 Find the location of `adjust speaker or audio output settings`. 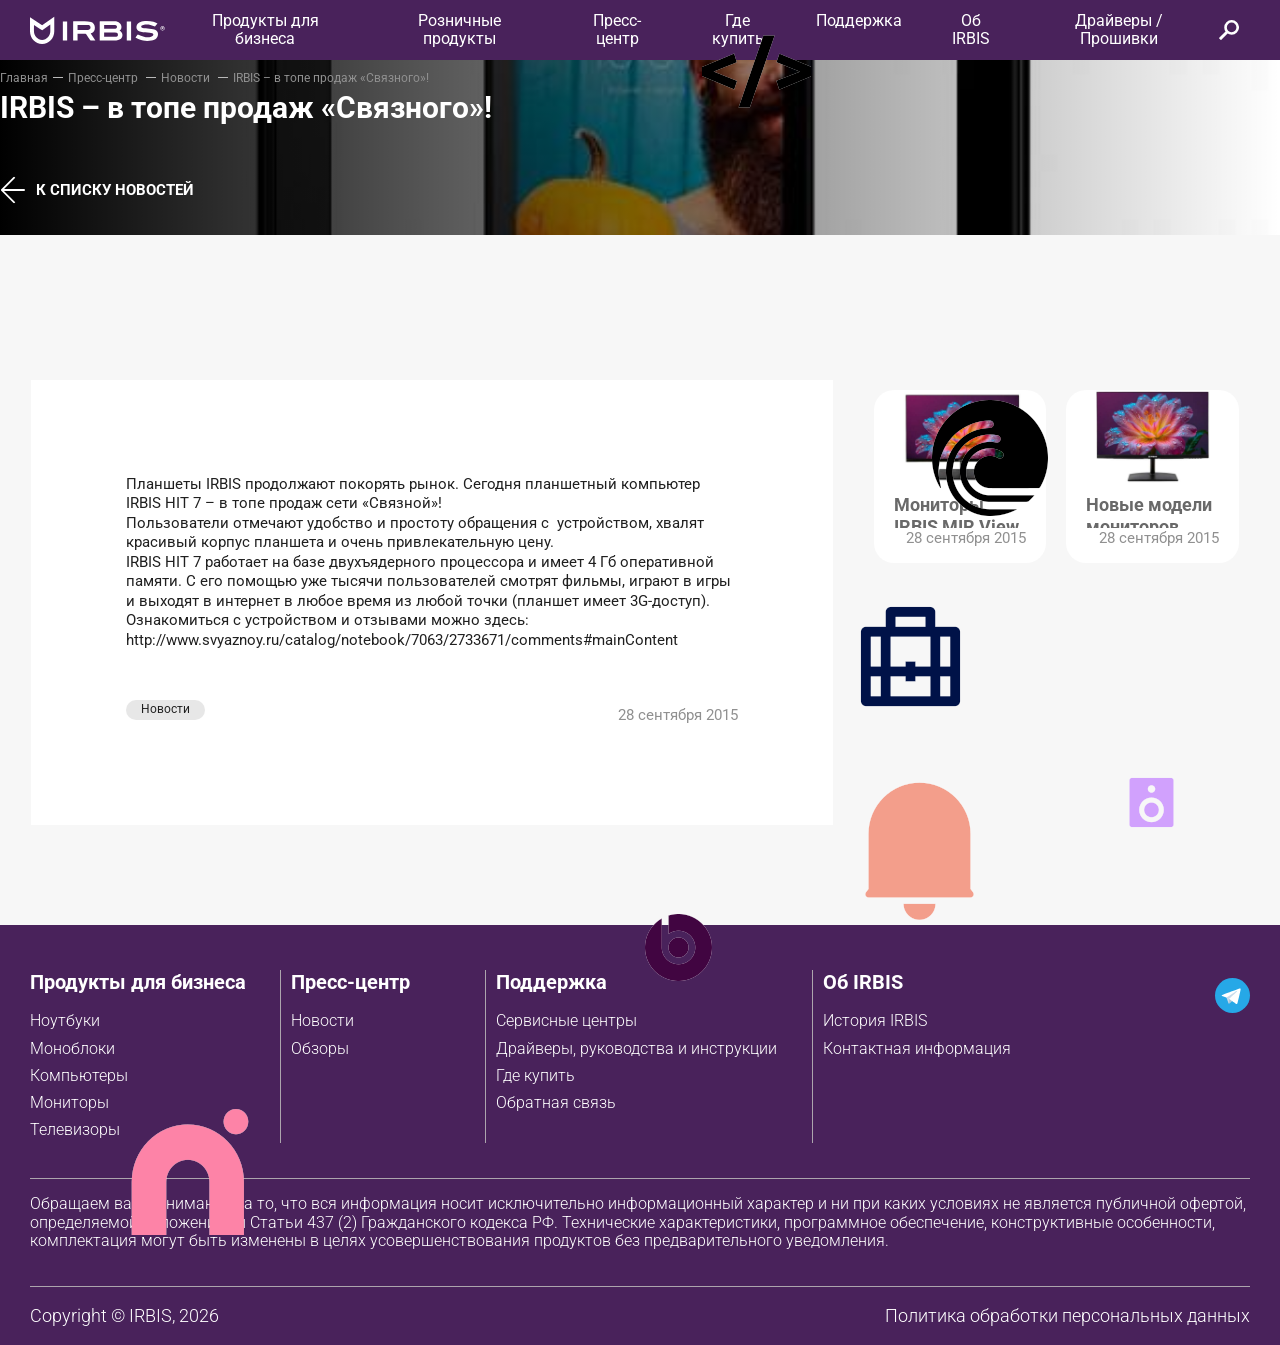

adjust speaker or audio output settings is located at coordinates (1151, 802).